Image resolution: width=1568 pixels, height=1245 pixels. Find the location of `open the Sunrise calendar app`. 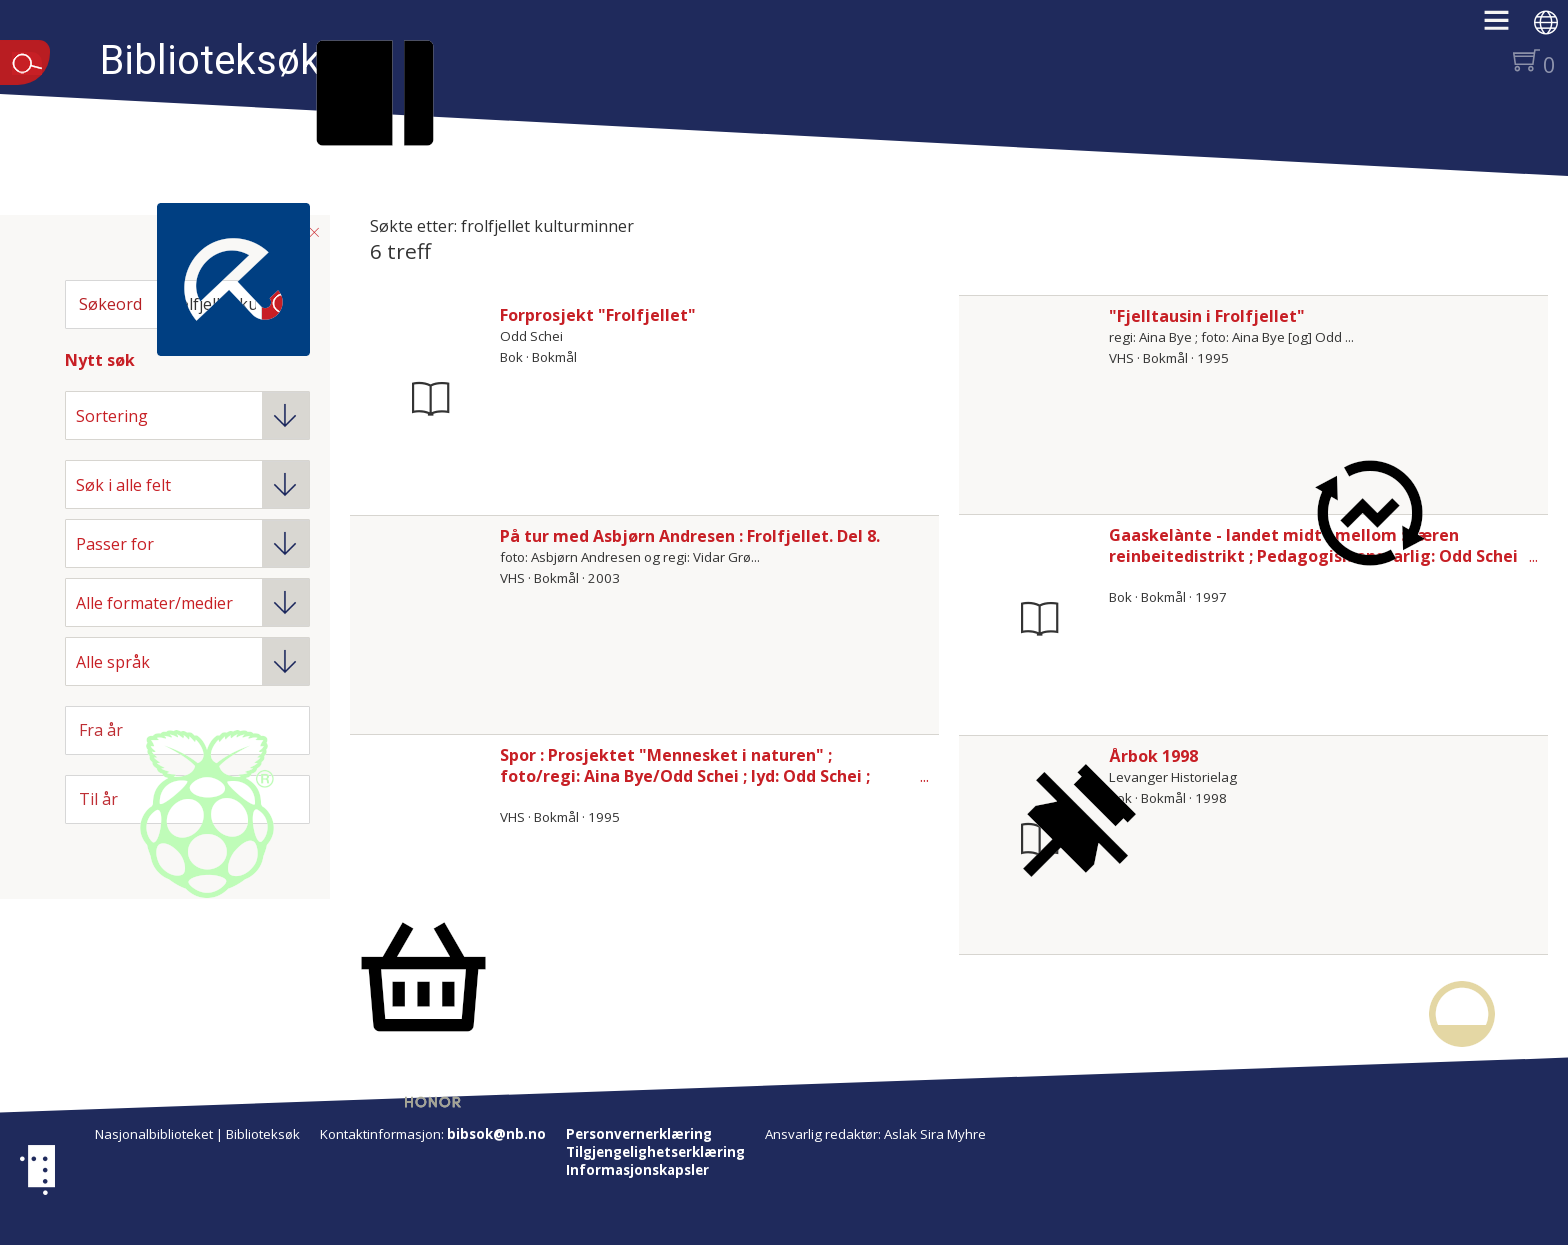

open the Sunrise calendar app is located at coordinates (1462, 1014).